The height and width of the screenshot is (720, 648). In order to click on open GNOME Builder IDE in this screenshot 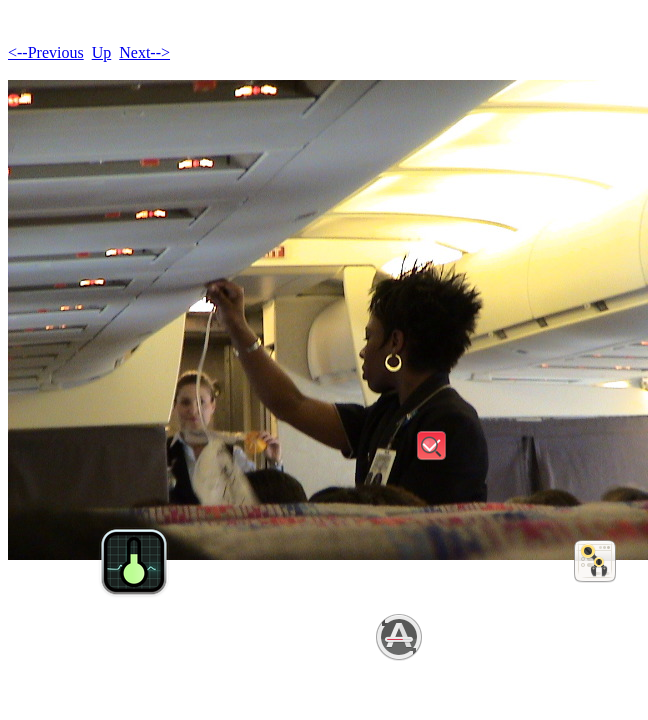, I will do `click(595, 561)`.